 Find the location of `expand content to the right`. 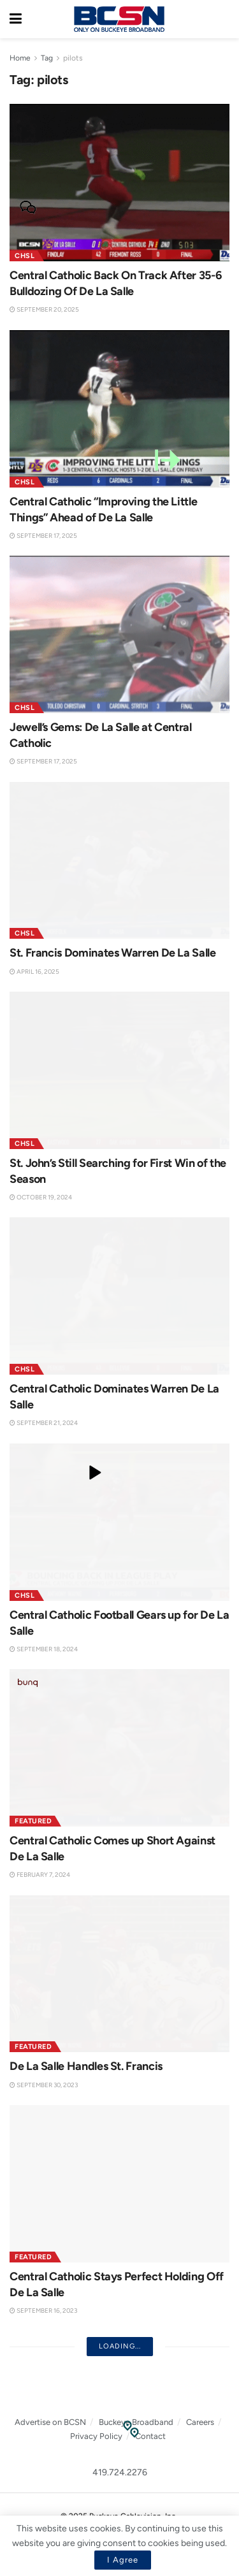

expand content to the right is located at coordinates (167, 460).